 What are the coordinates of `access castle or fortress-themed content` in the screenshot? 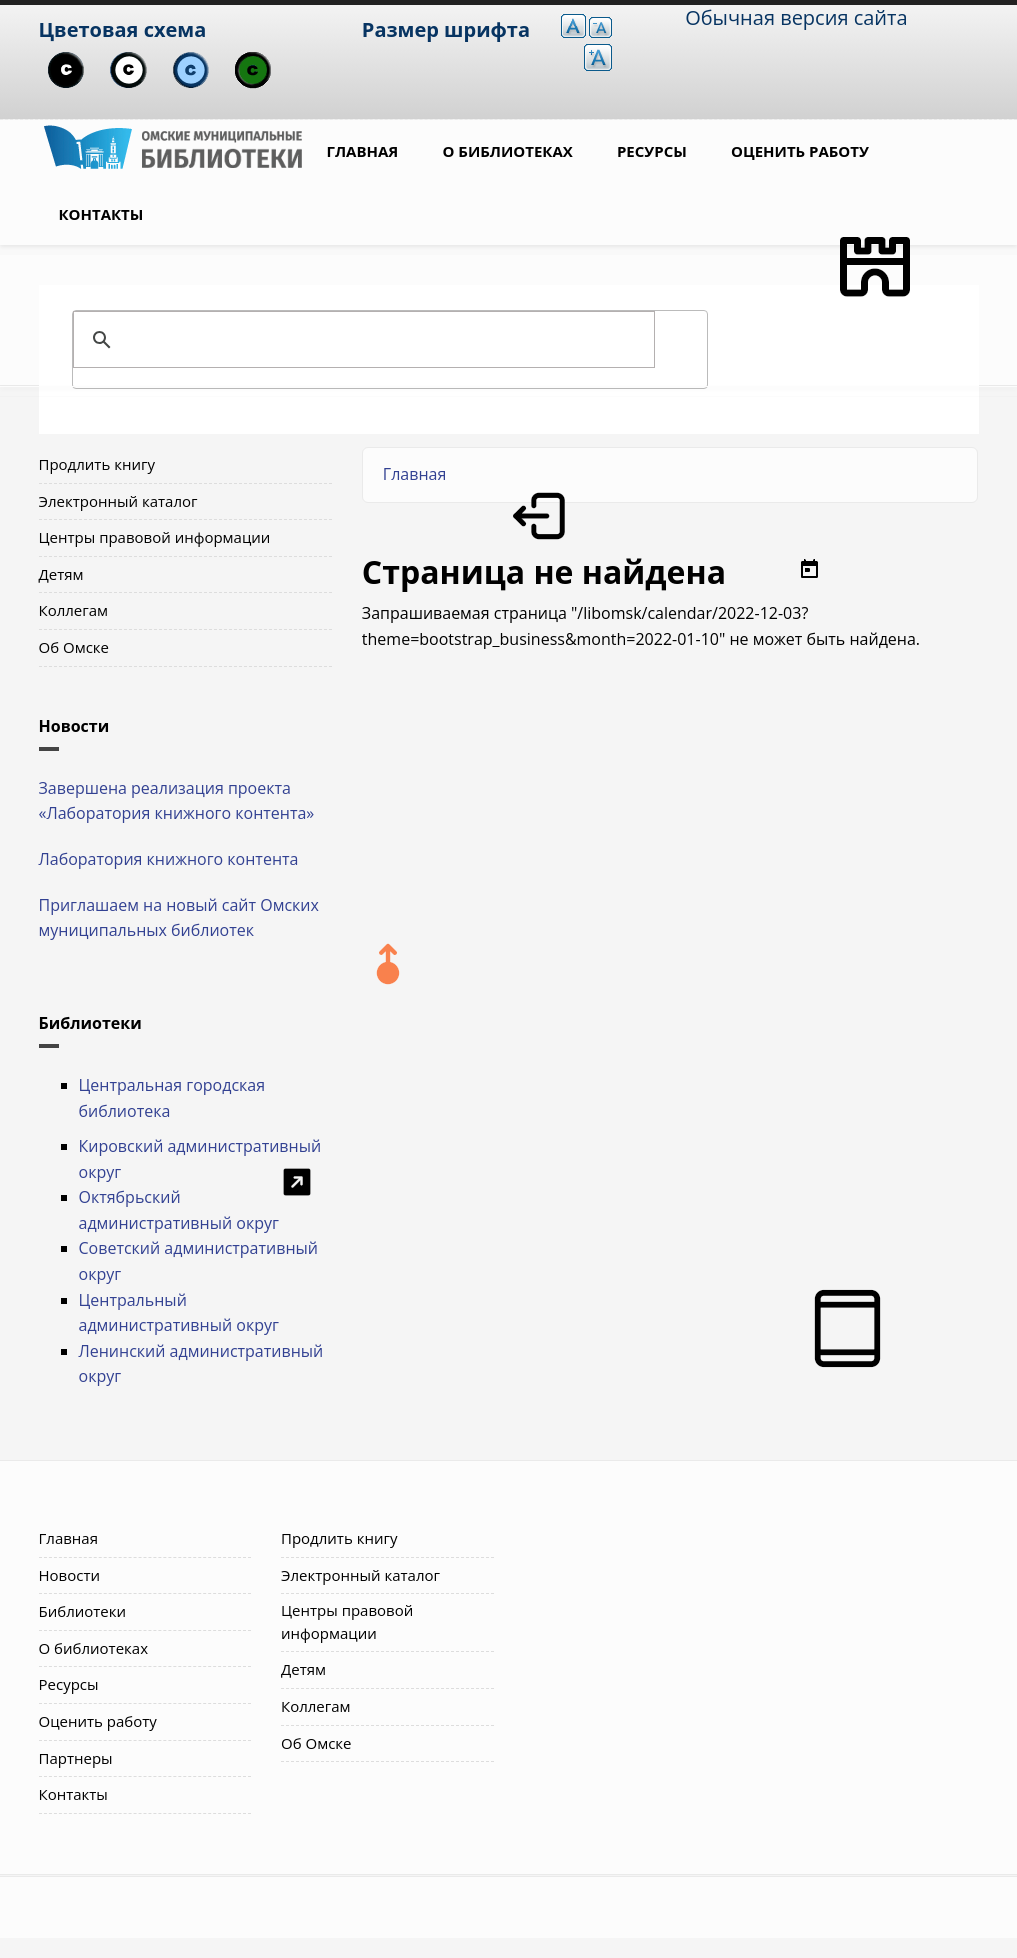 It's located at (875, 265).